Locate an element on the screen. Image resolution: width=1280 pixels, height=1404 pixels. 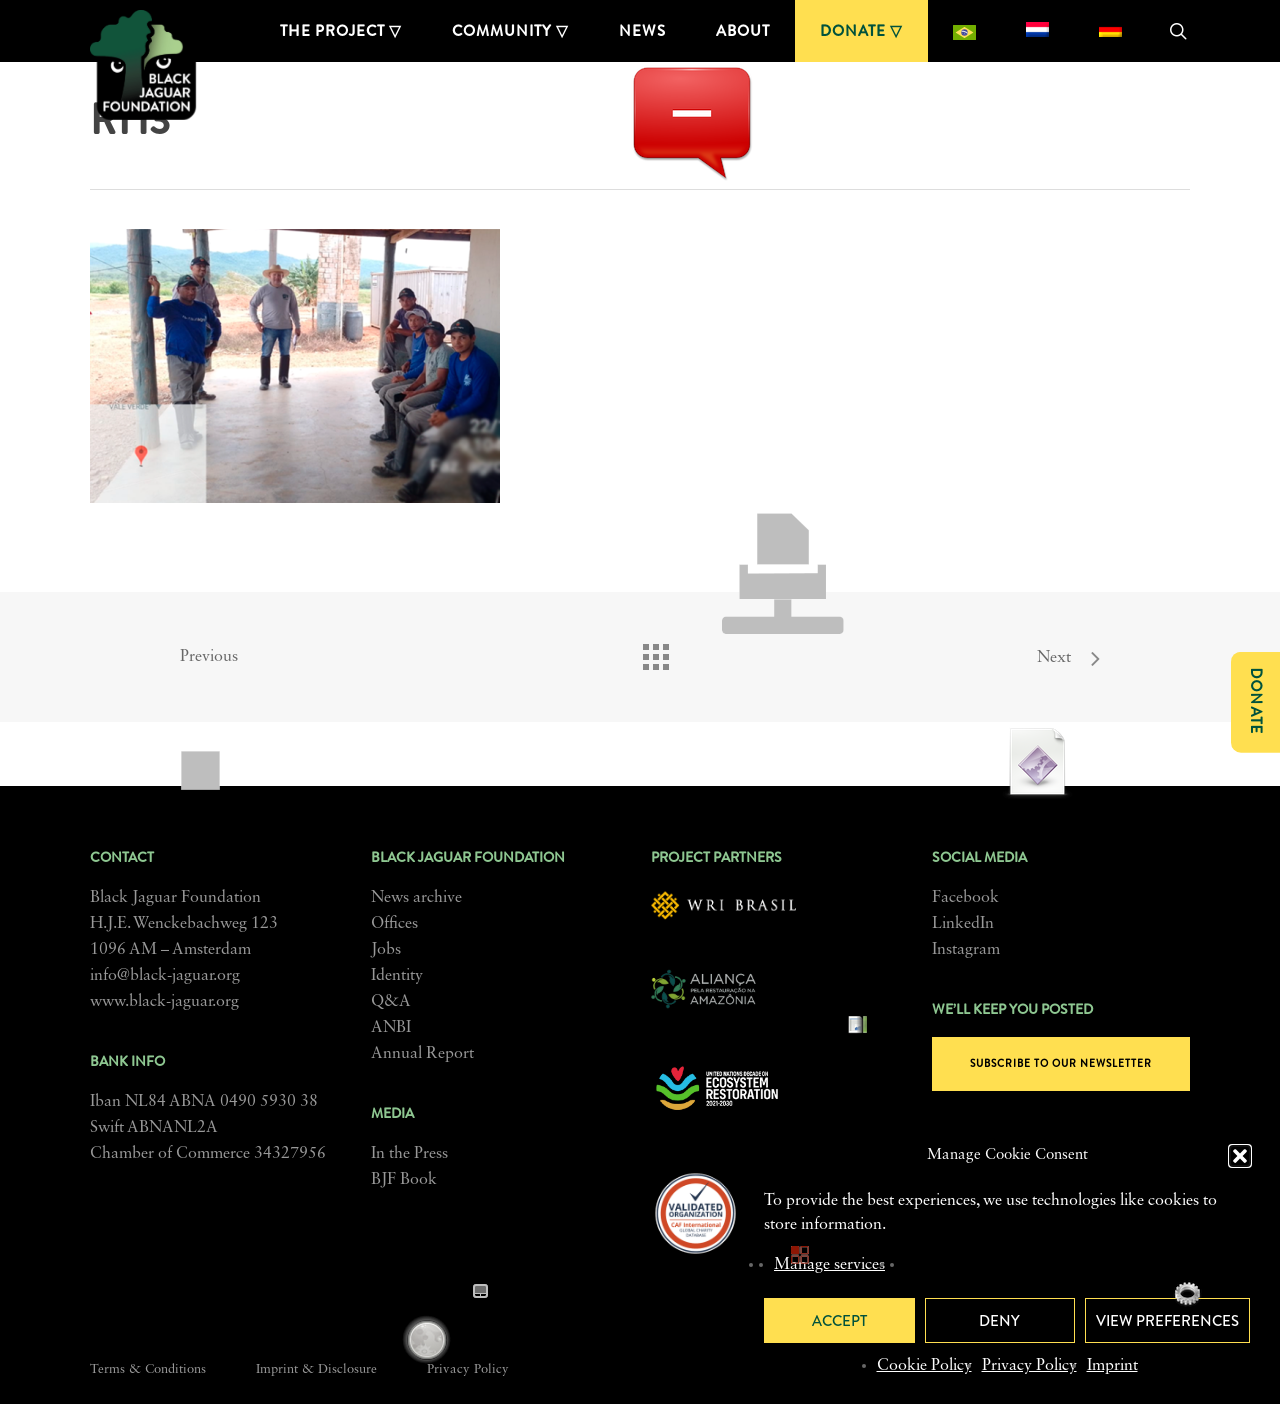
indicates clear weather conditions at night is located at coordinates (427, 1340).